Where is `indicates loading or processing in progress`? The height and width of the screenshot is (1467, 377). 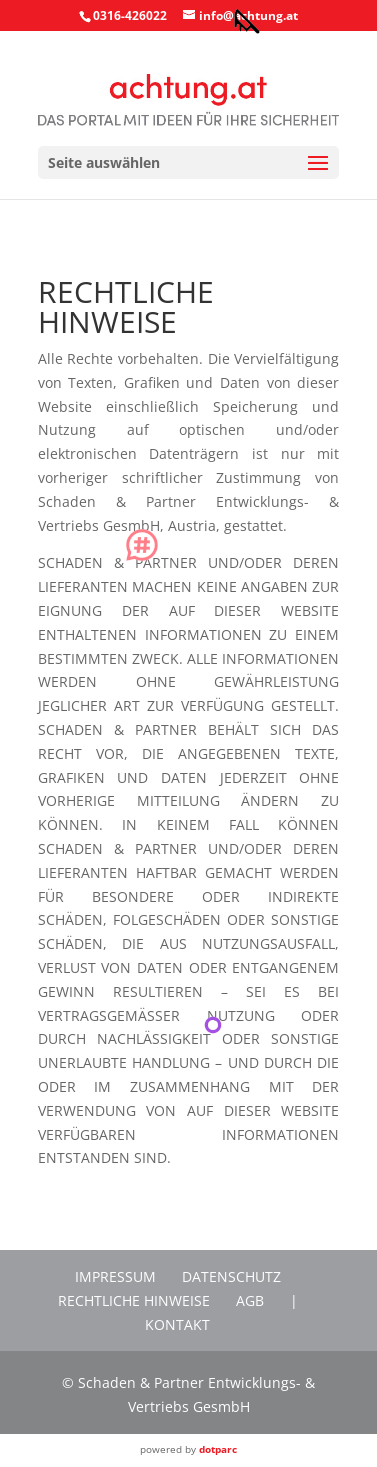 indicates loading or processing in progress is located at coordinates (213, 1025).